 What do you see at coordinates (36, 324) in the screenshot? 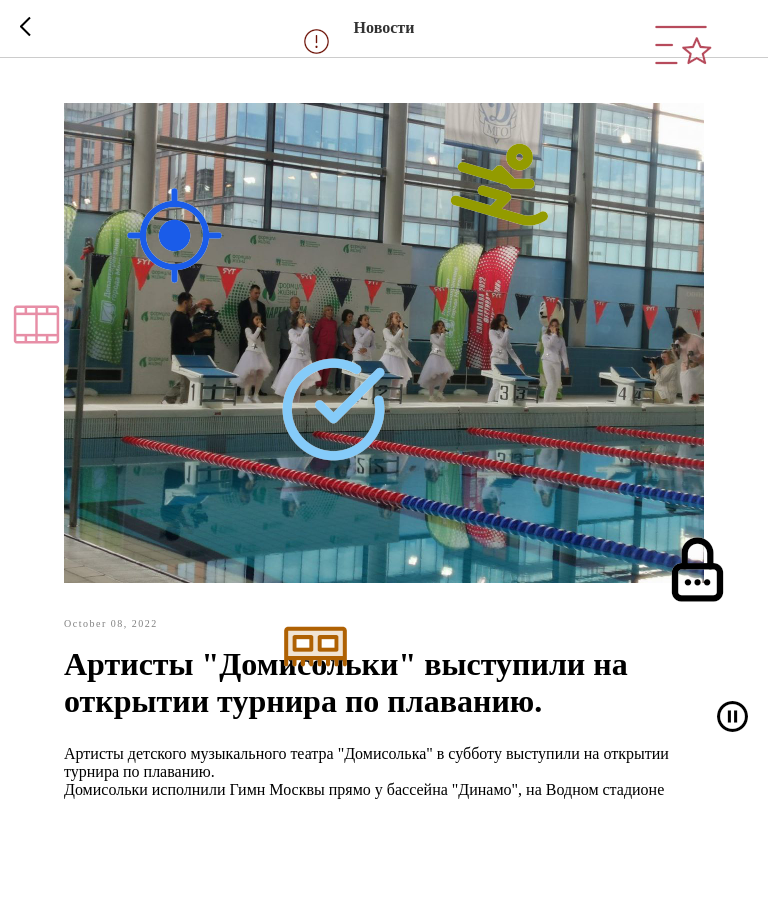
I see `view video or film content` at bounding box center [36, 324].